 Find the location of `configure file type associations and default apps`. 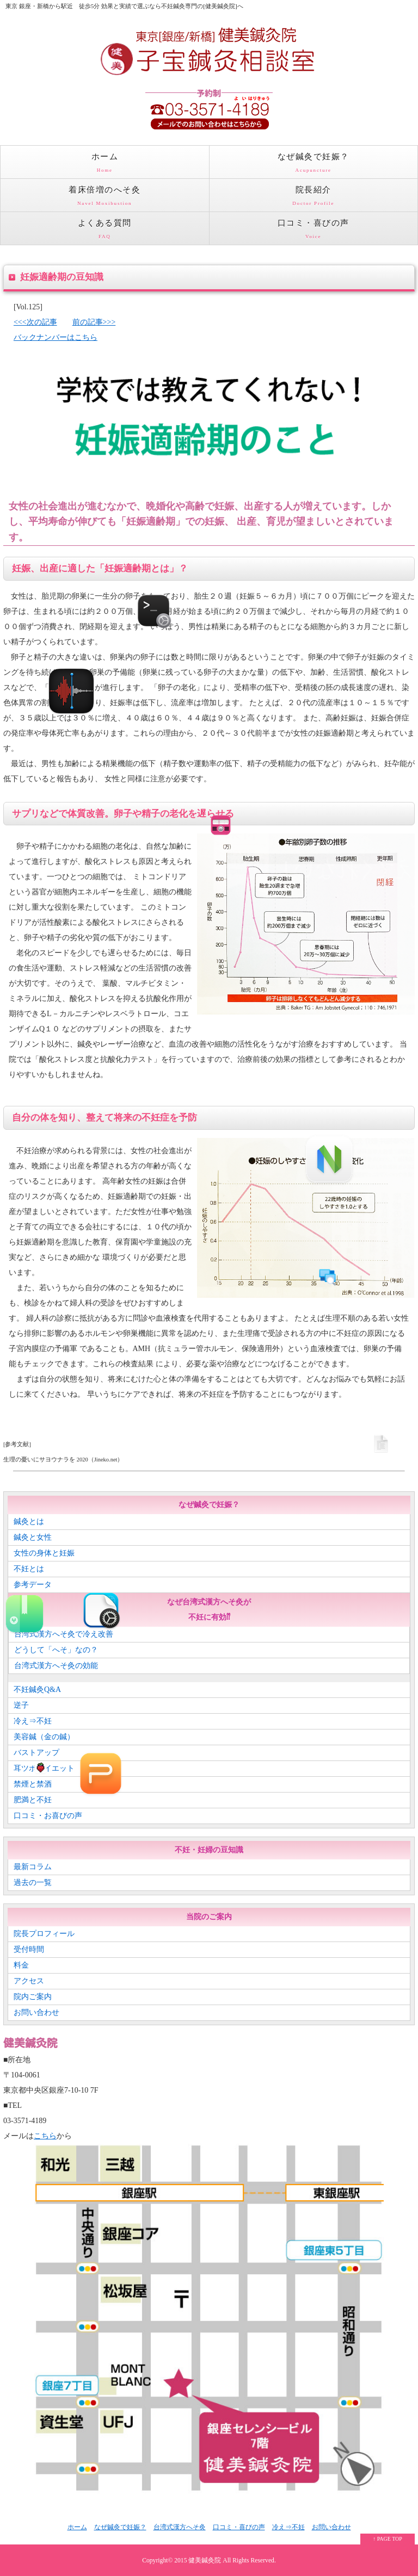

configure file type associations and default apps is located at coordinates (101, 1610).